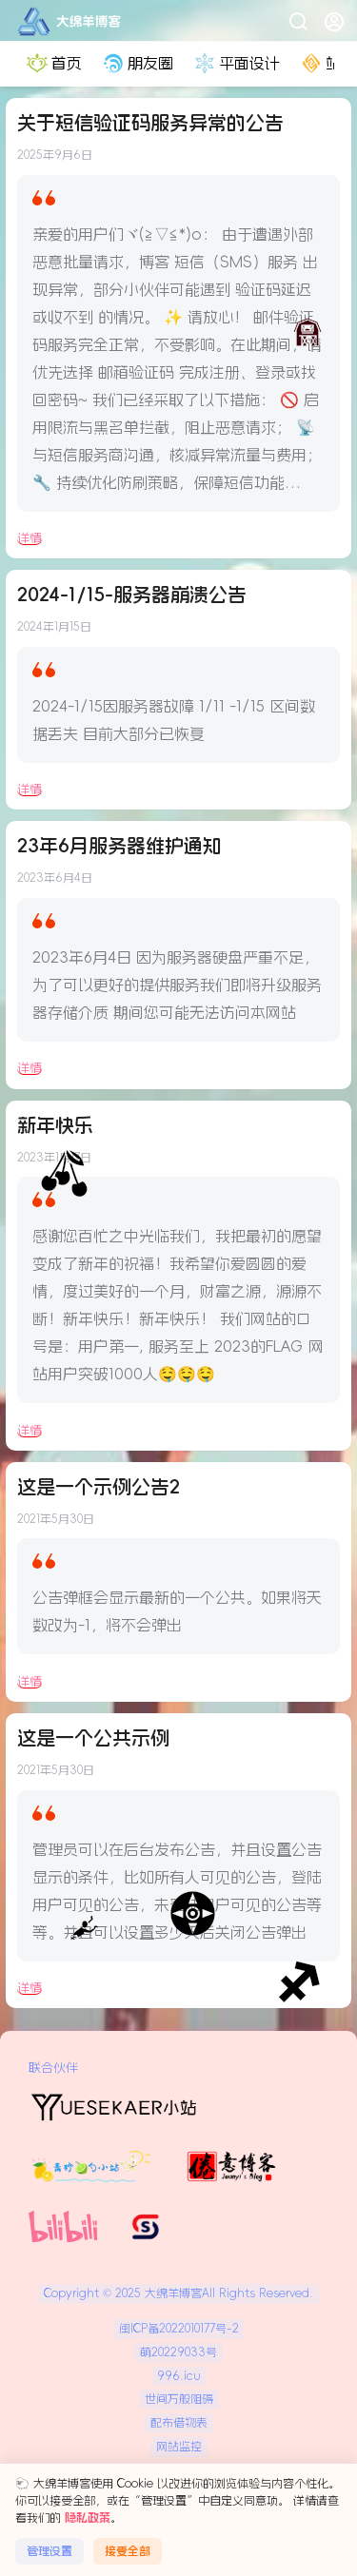  What do you see at coordinates (64, 1172) in the screenshot?
I see `indicates bonus or reward in a game` at bounding box center [64, 1172].